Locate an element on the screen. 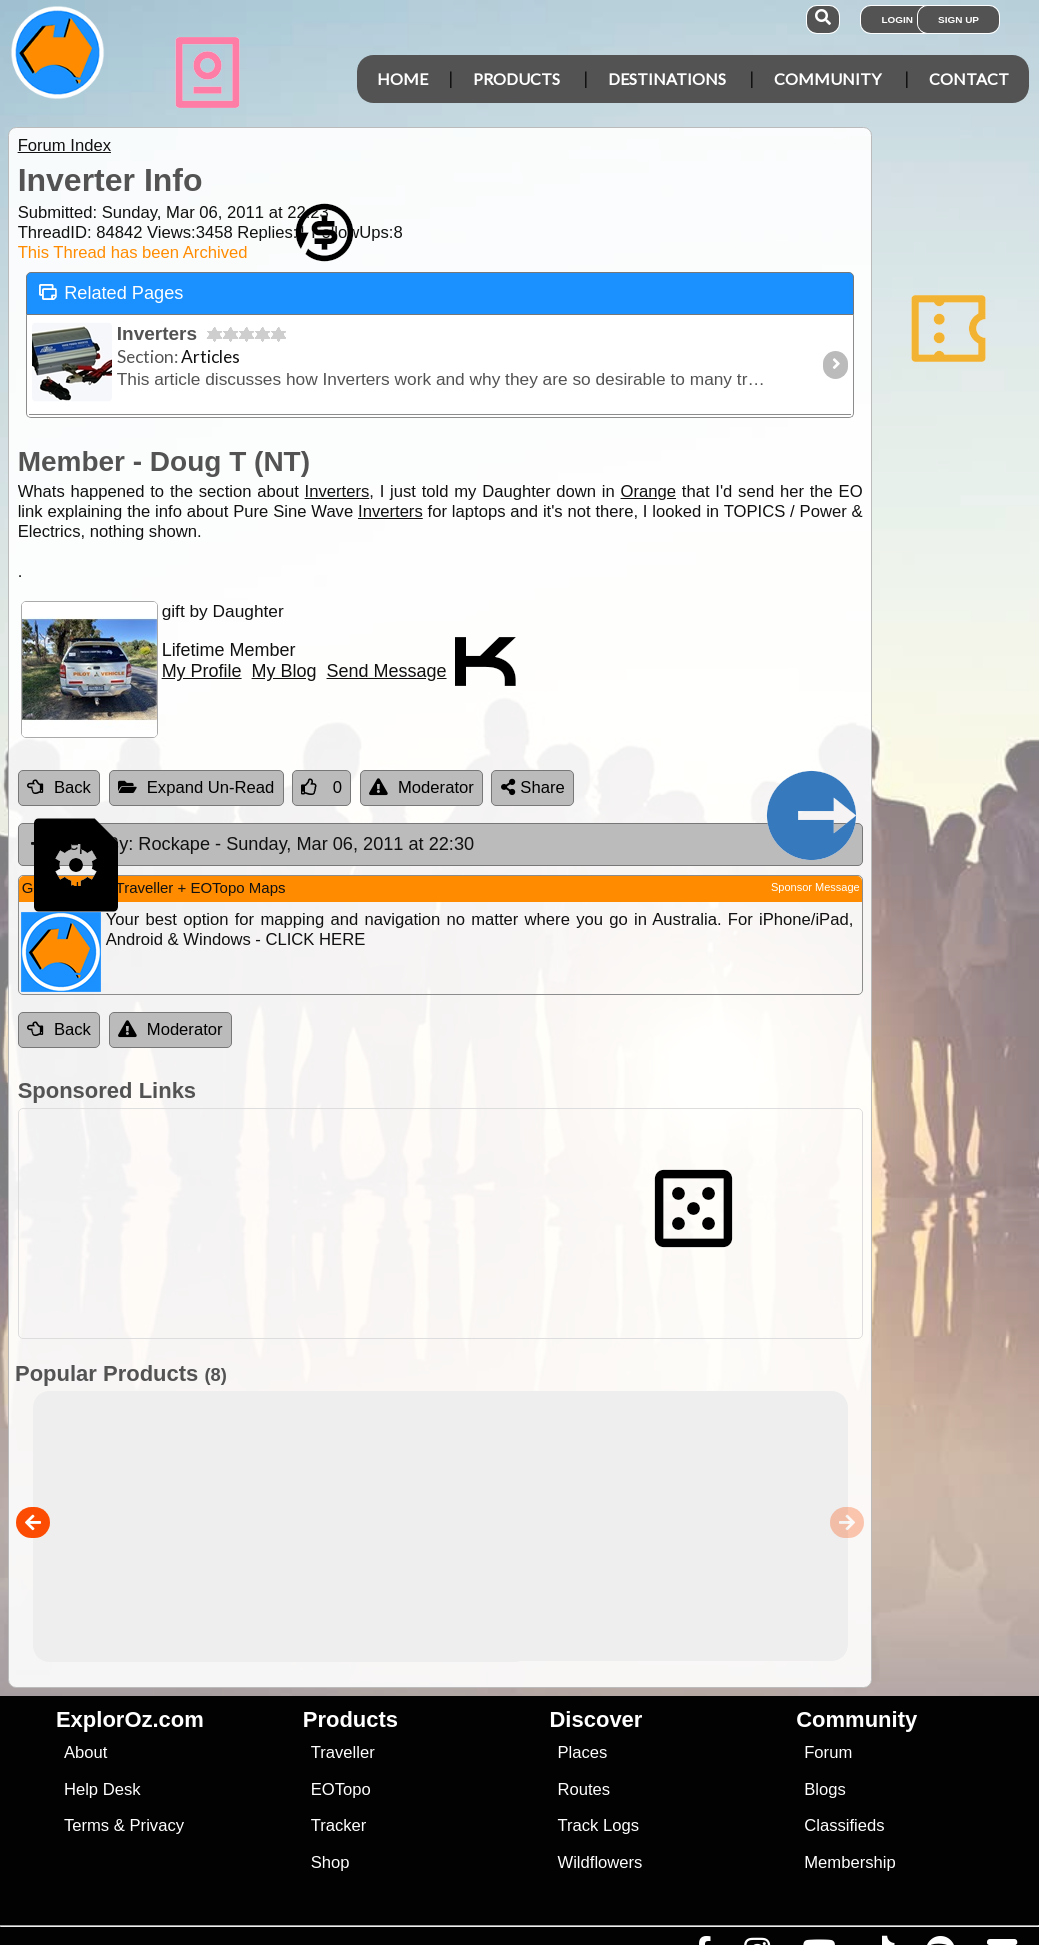  view passport or travel document details is located at coordinates (207, 72).